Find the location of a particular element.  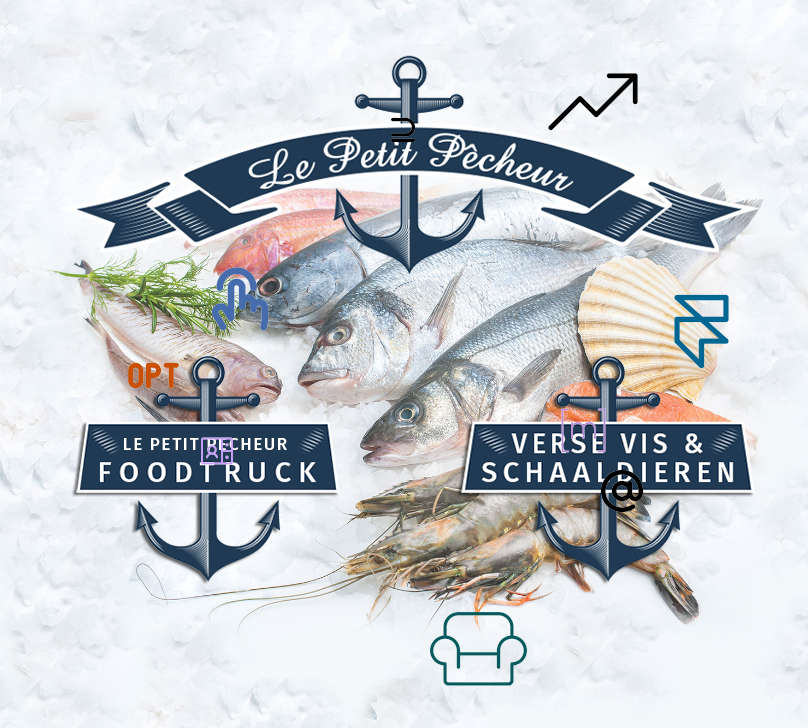

send an HTTP OPTIONS request is located at coordinates (153, 375).